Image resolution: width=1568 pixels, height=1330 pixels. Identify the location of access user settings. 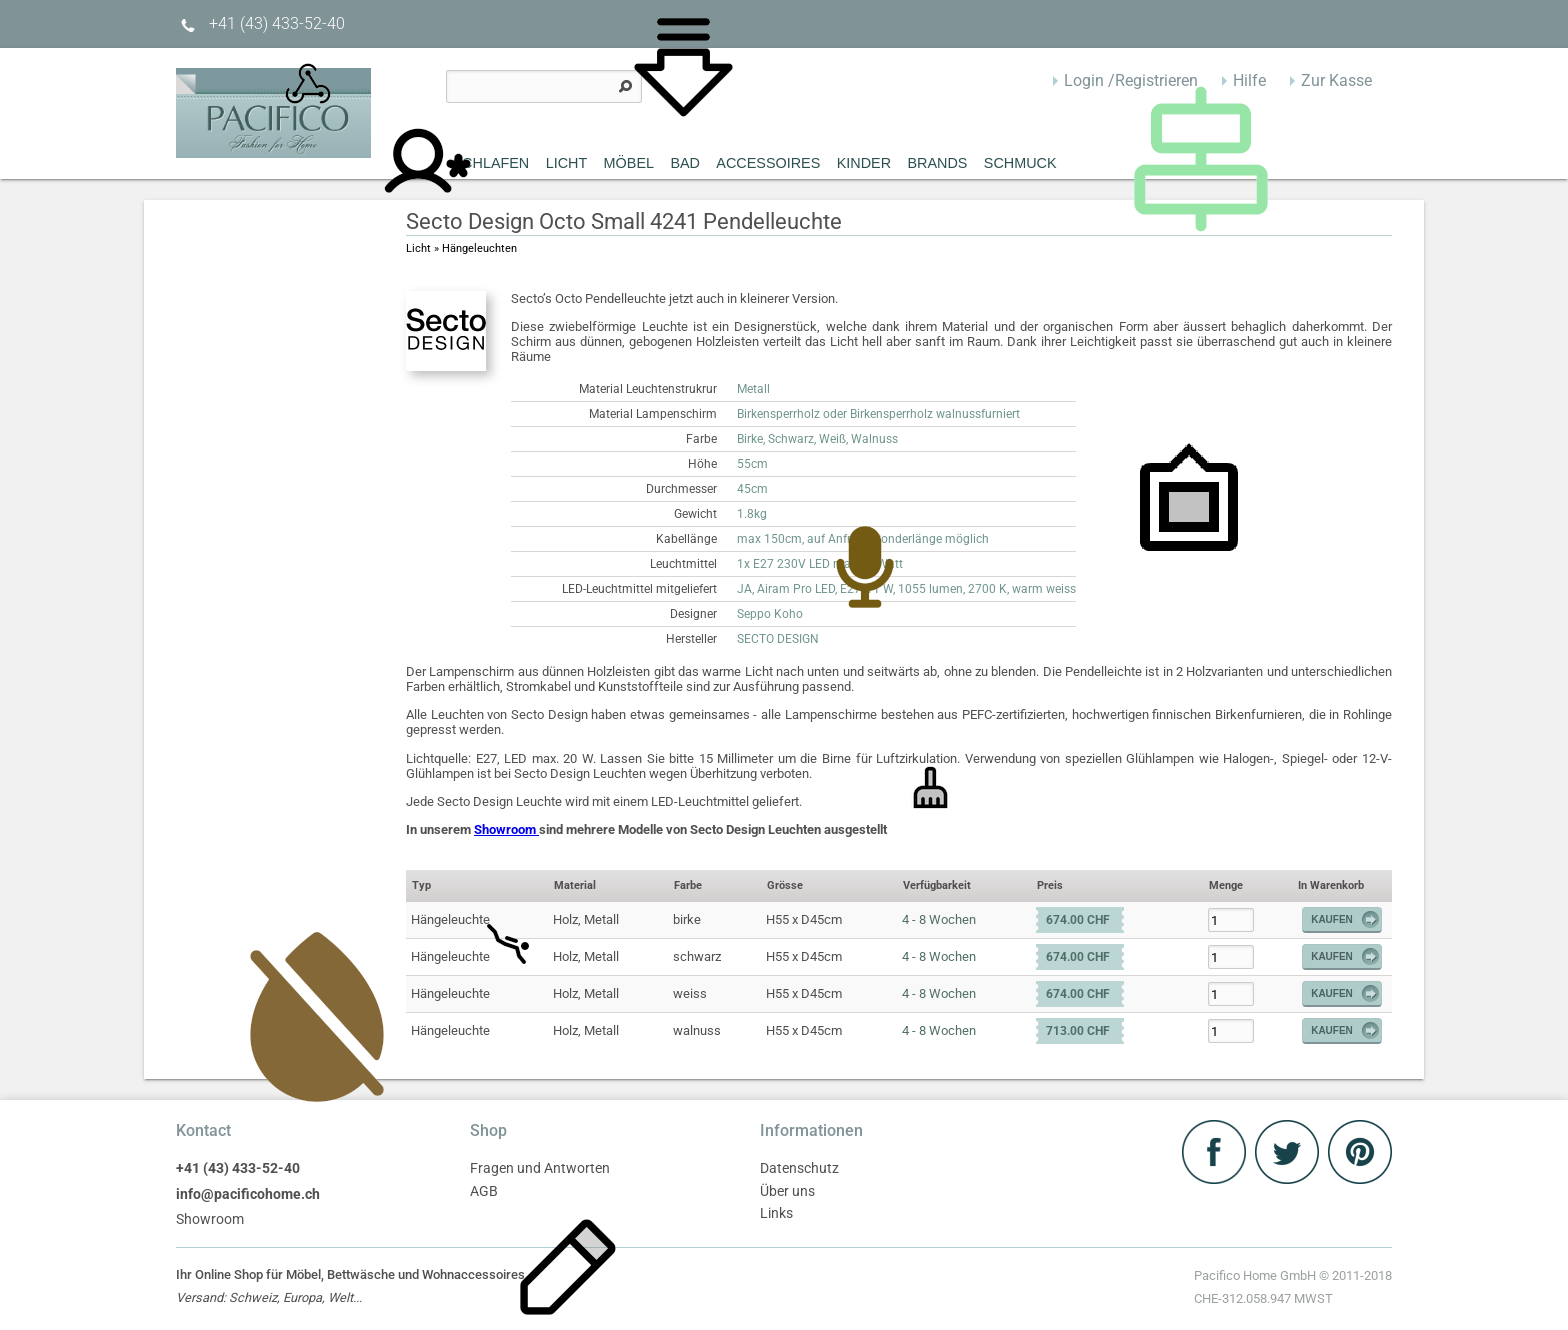
(426, 163).